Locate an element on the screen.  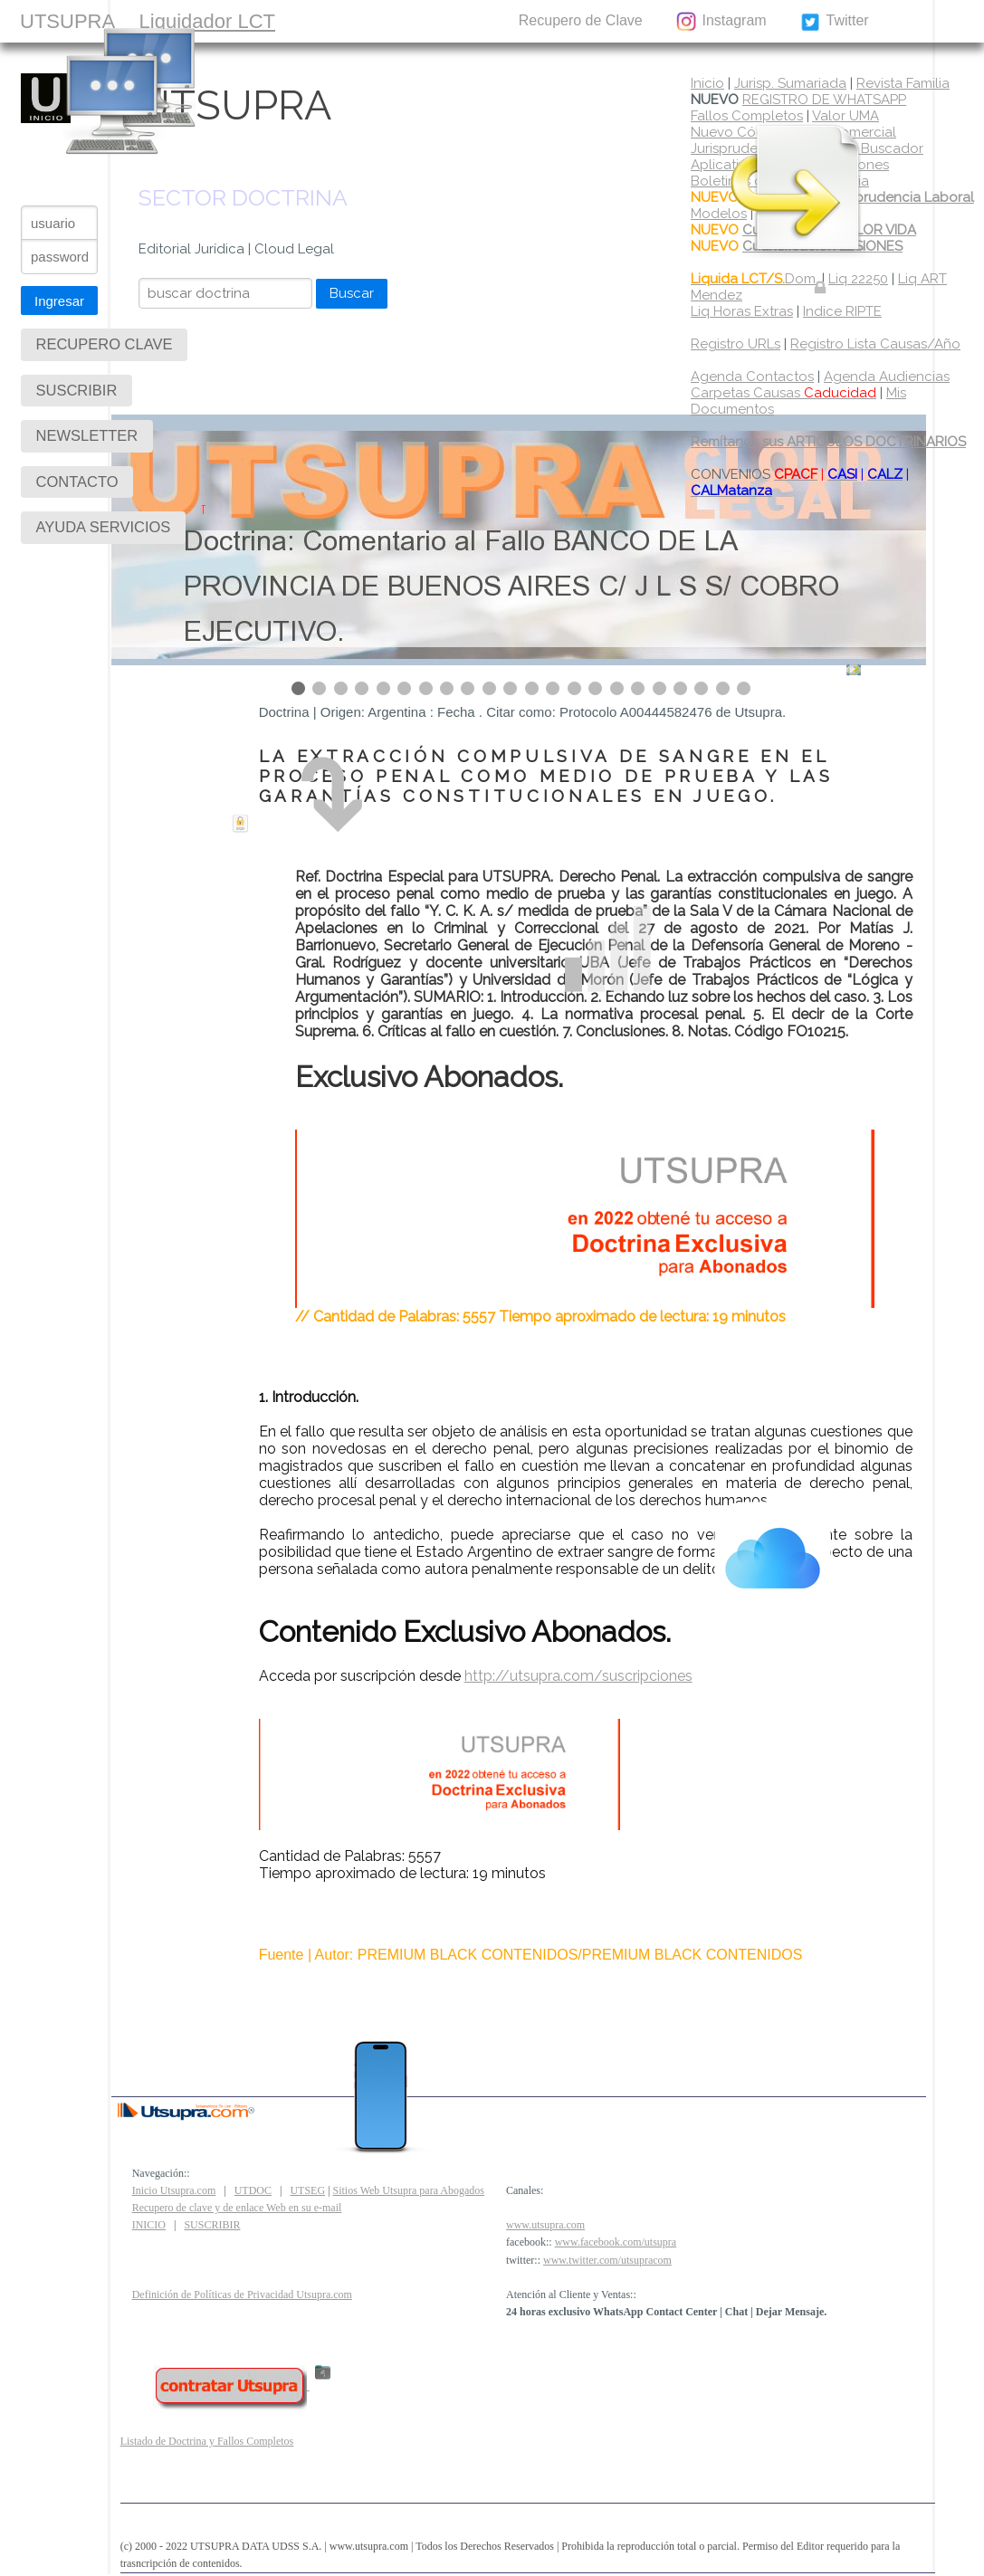
open iCloud+ settings and subscription management is located at coordinates (772, 1560).